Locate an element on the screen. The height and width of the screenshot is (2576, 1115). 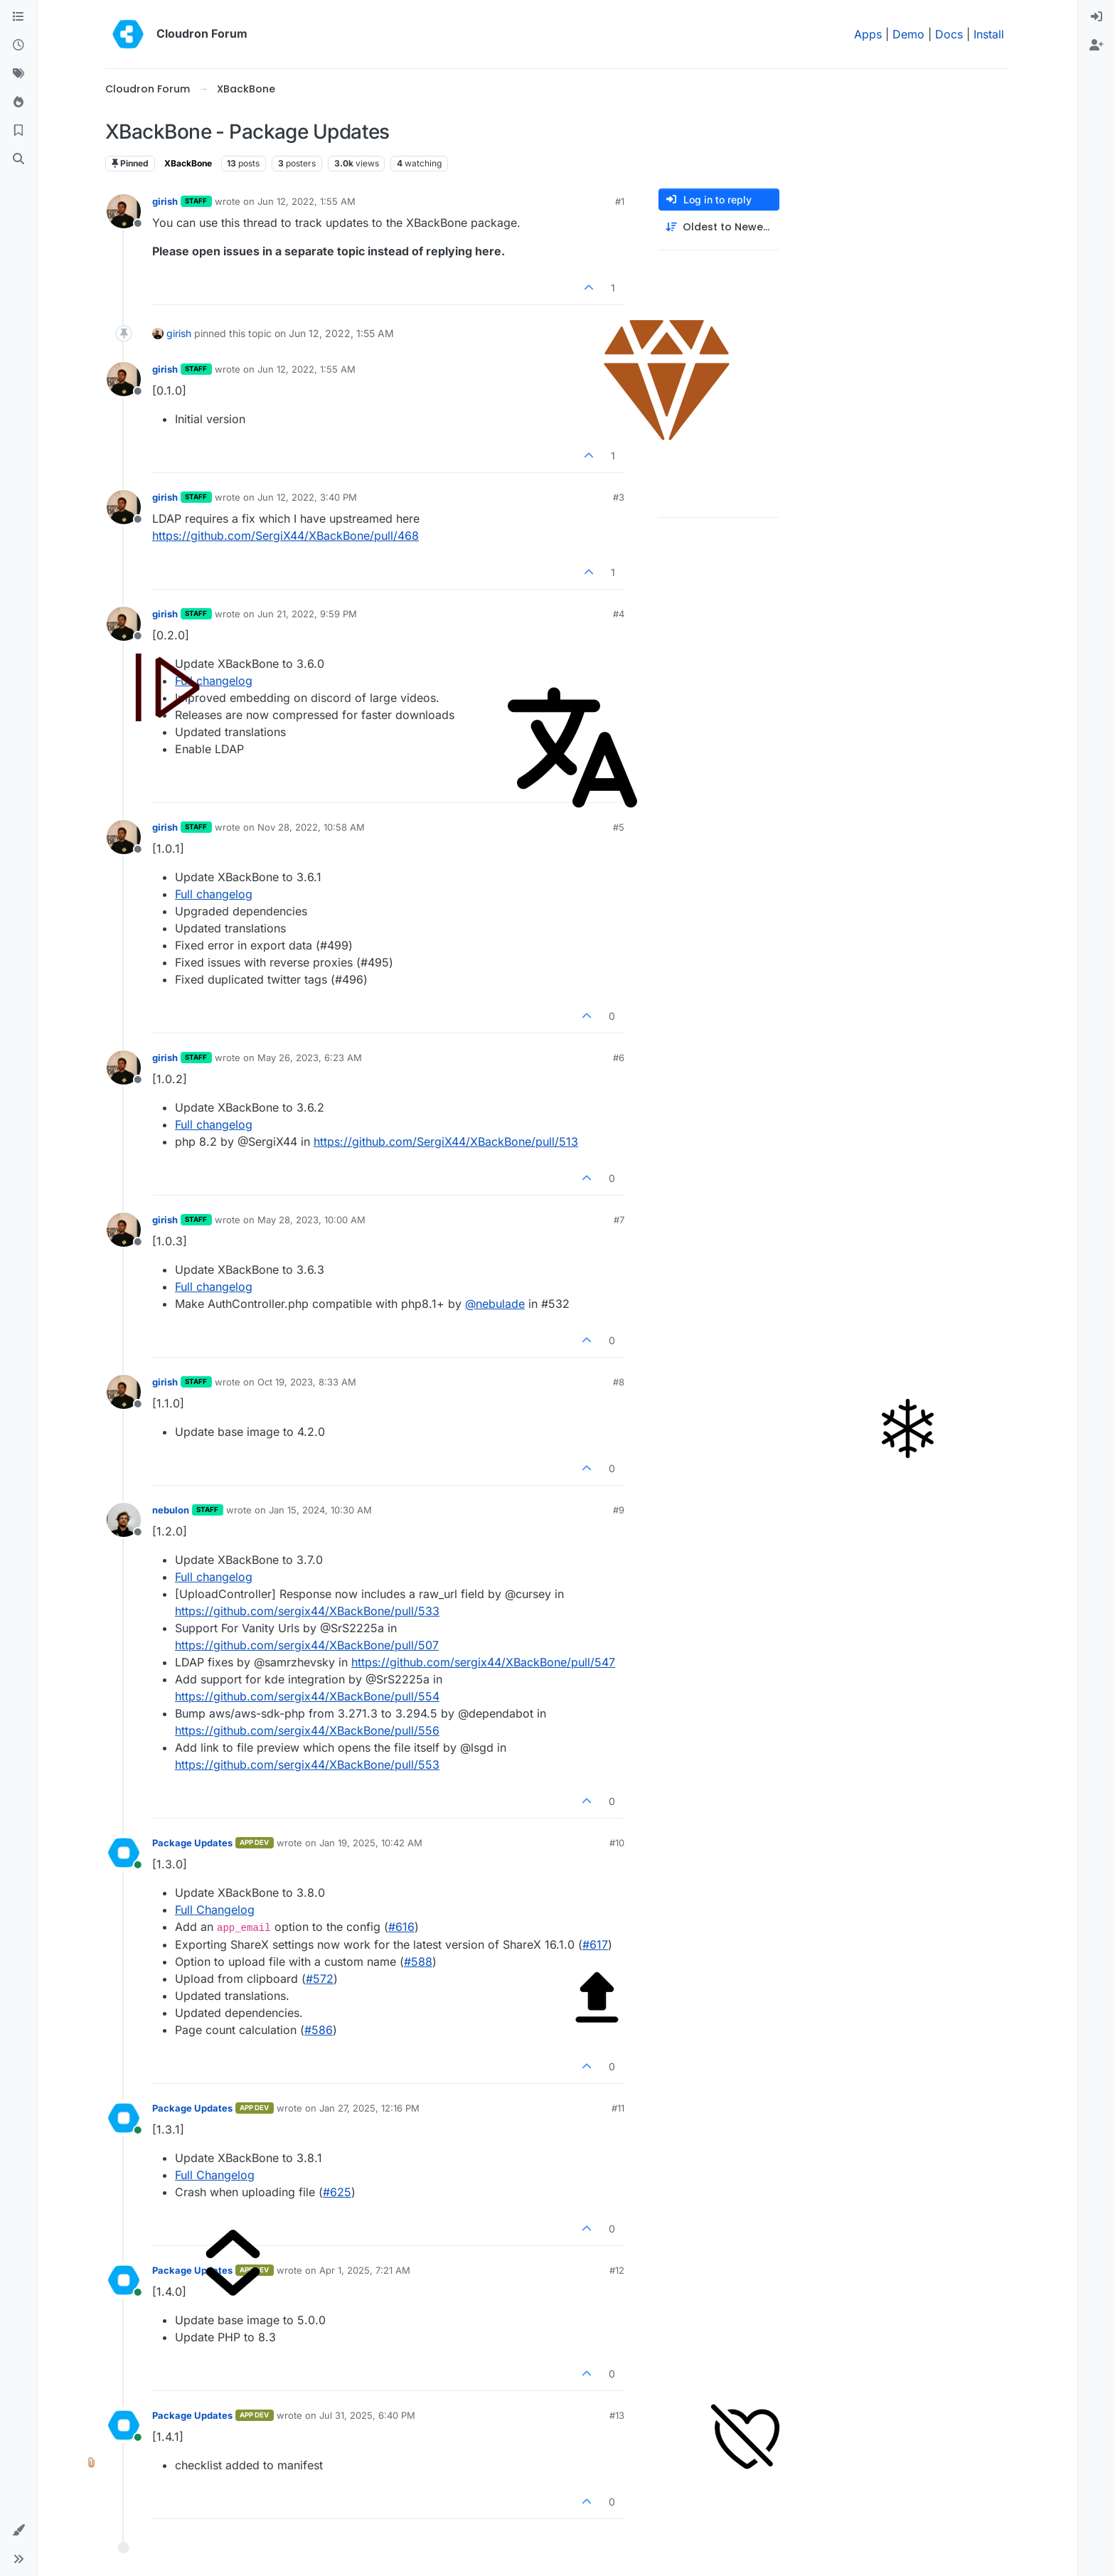
indicates premium or VIP membership status is located at coordinates (666, 380).